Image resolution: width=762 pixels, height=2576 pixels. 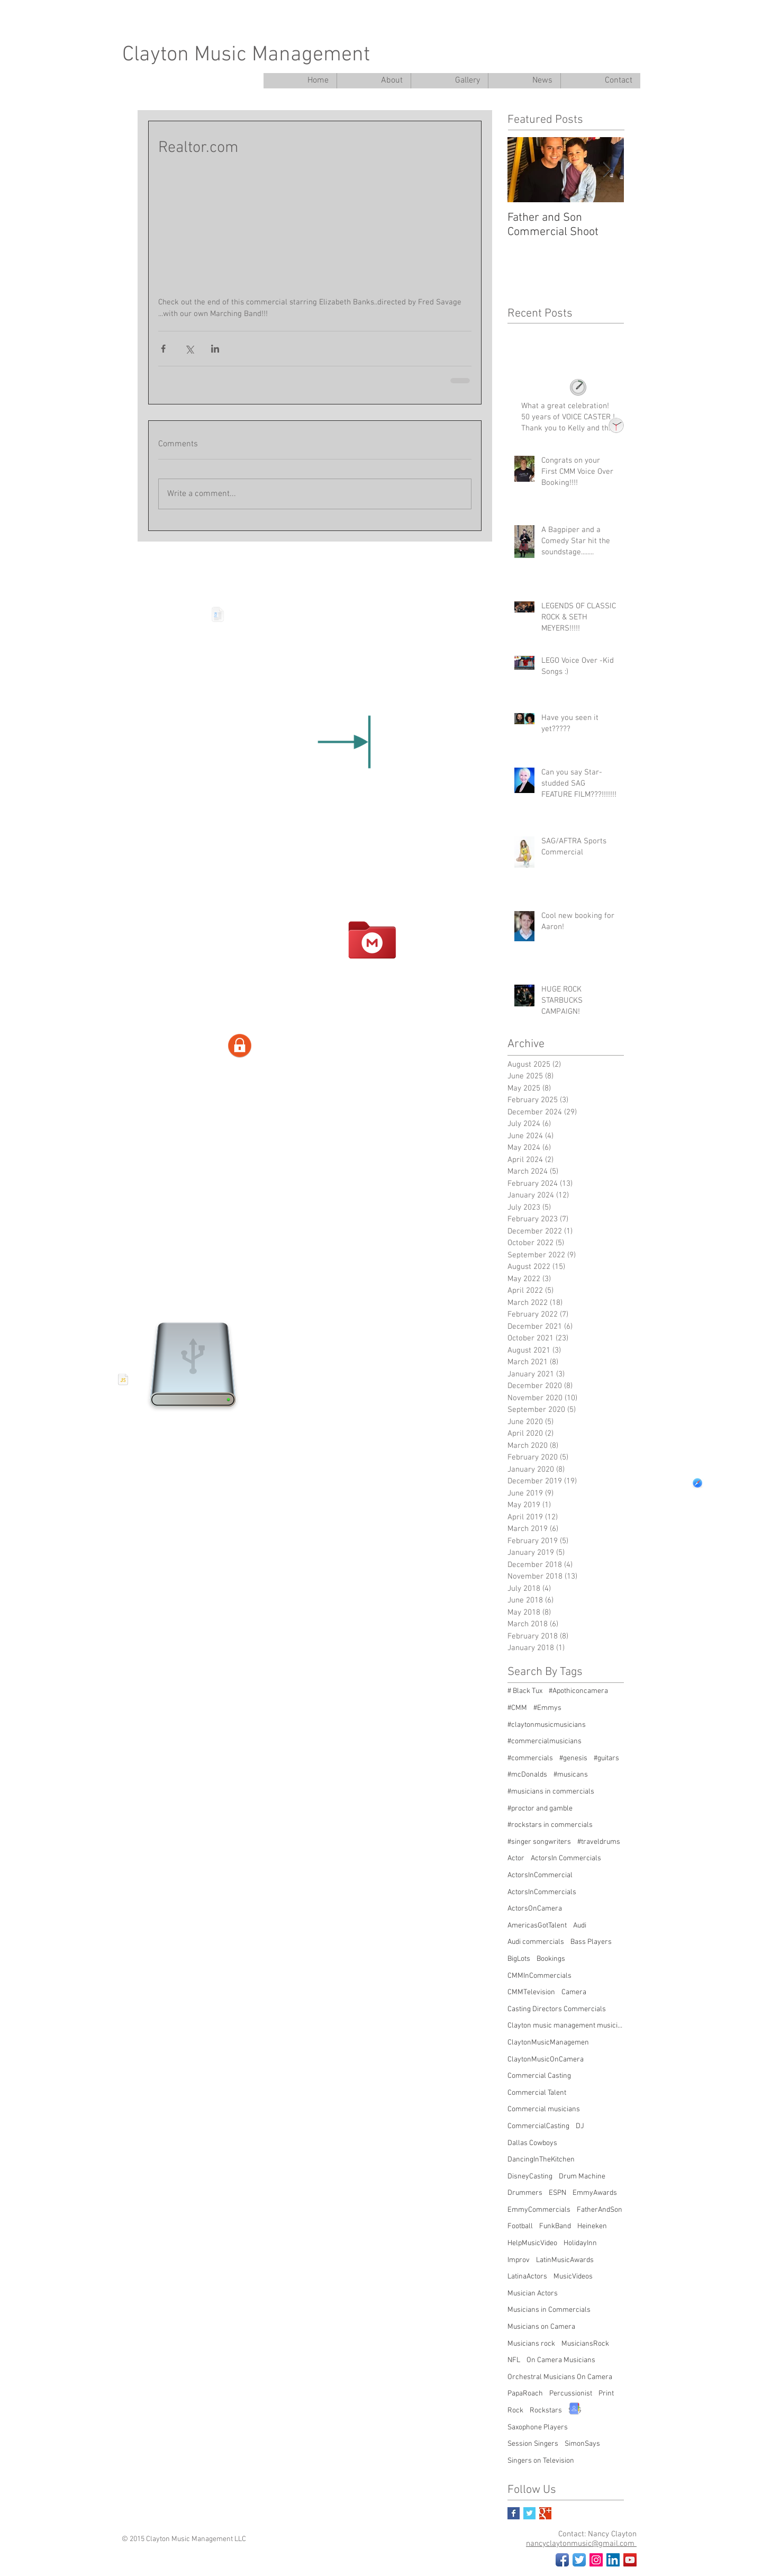 What do you see at coordinates (123, 1379) in the screenshot?
I see `indicates a javascript file type` at bounding box center [123, 1379].